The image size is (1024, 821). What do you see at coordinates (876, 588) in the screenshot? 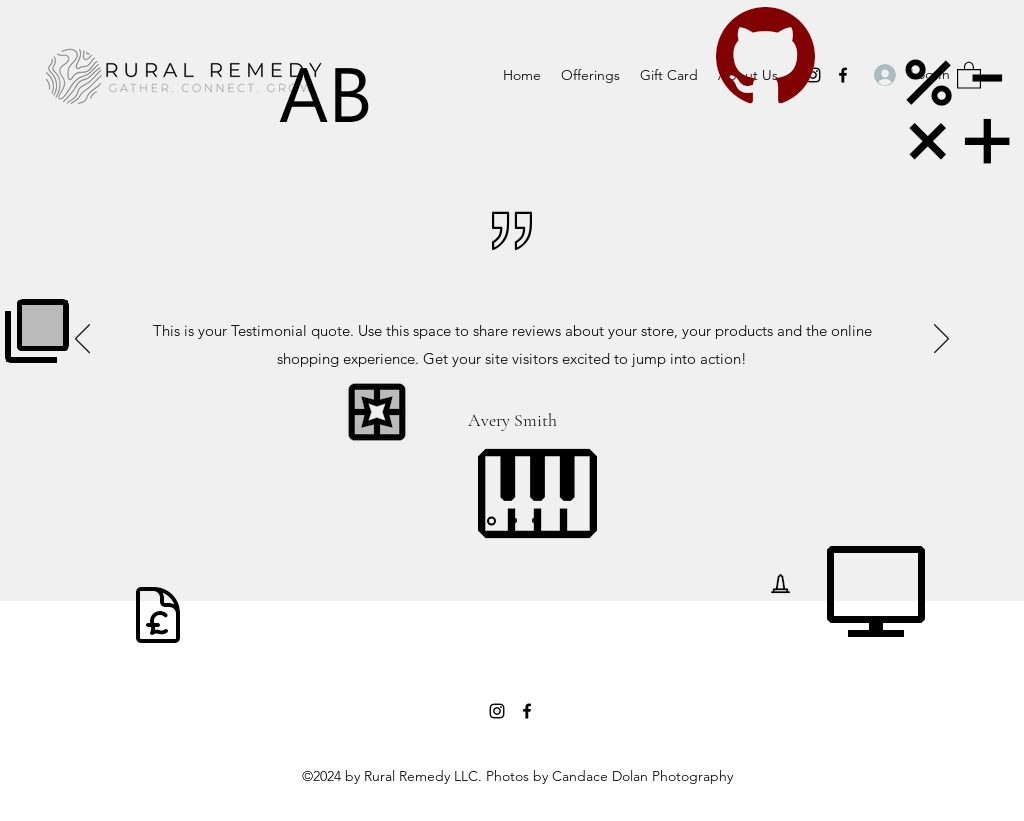
I see `access virtual machine settings` at bounding box center [876, 588].